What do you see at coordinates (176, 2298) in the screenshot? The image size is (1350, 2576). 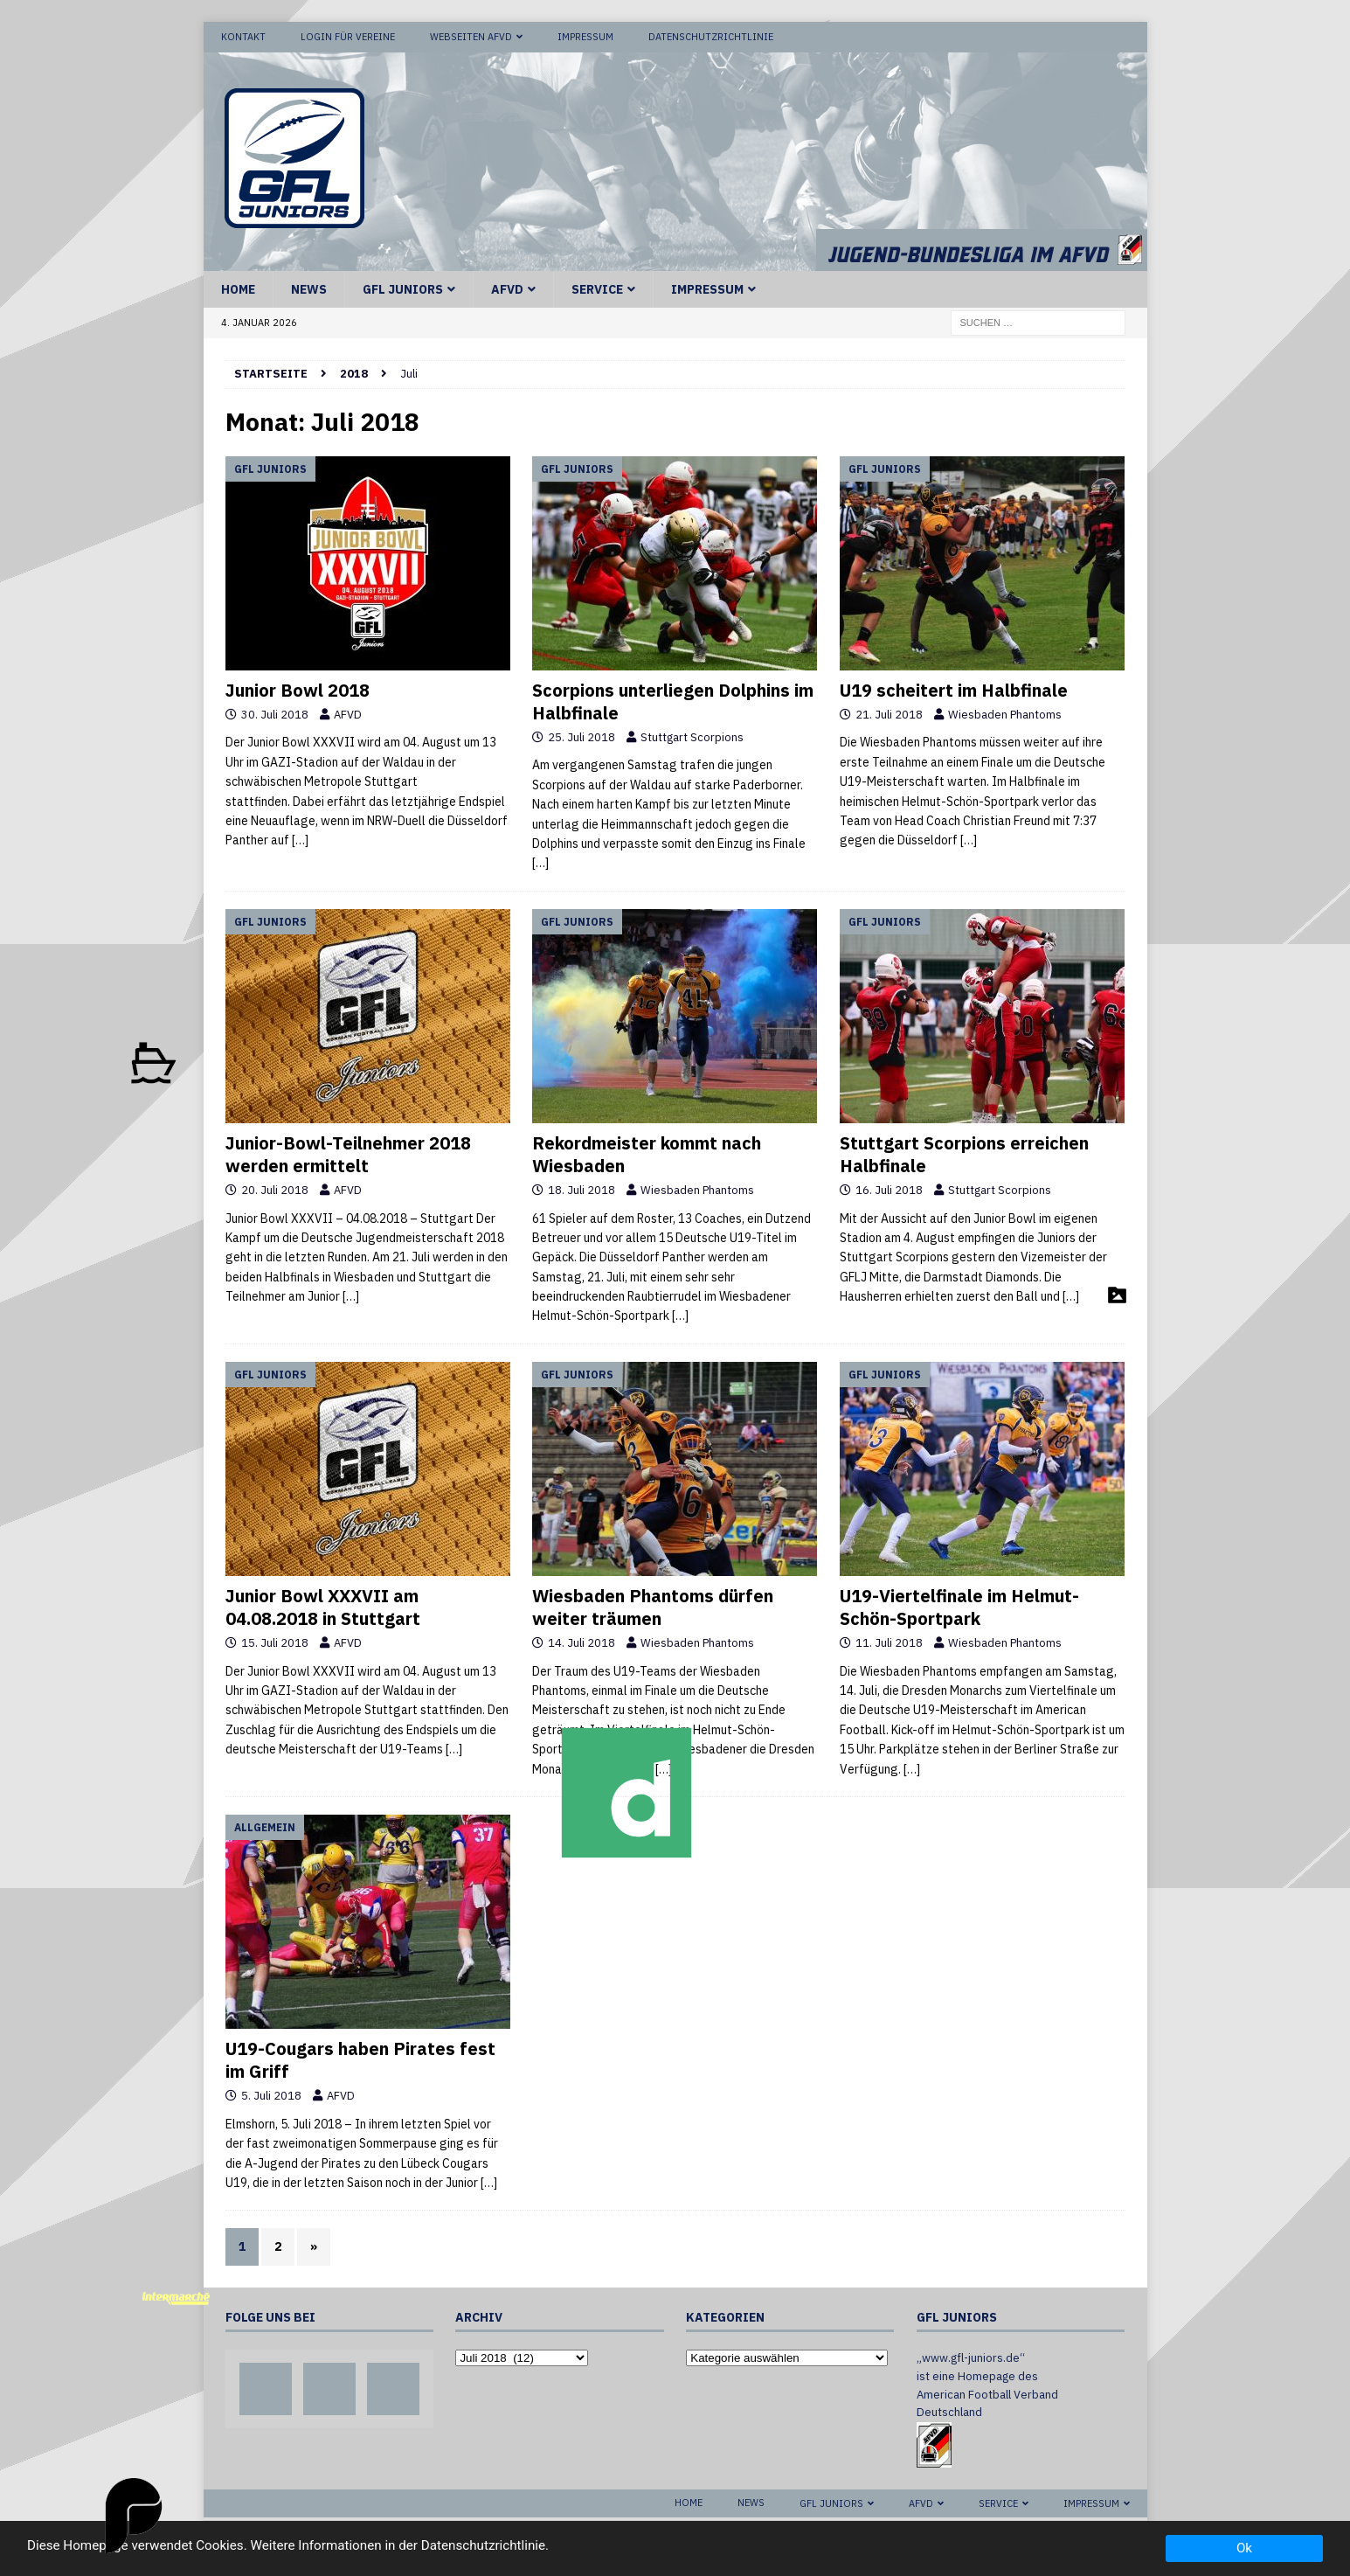 I see `intermarché supermarket brand logo` at bounding box center [176, 2298].